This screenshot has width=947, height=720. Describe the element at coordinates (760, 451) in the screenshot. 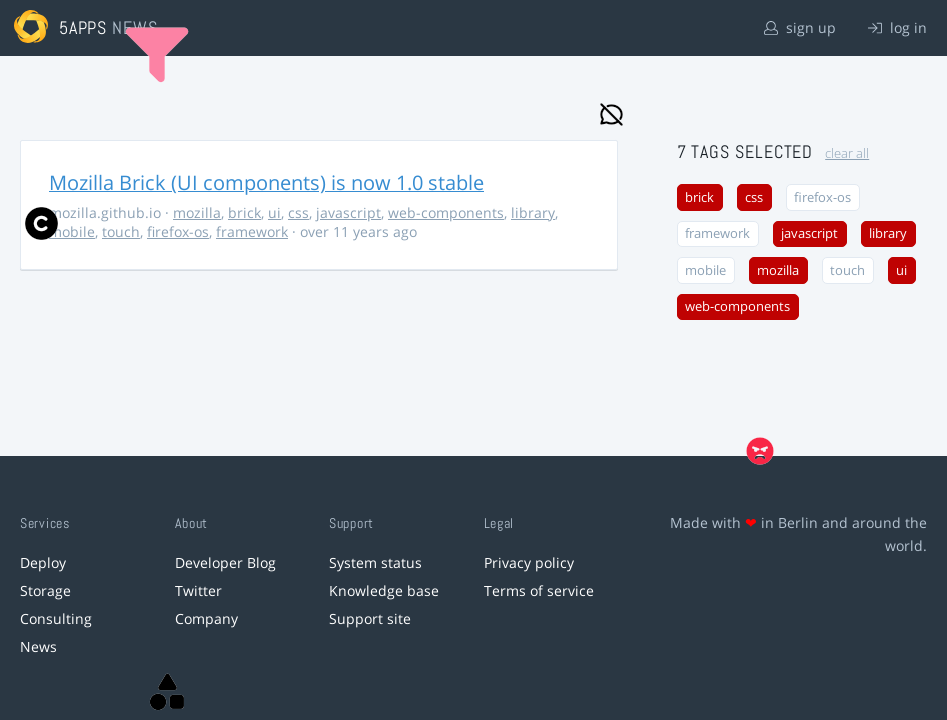

I see `react to a message with anger` at that location.